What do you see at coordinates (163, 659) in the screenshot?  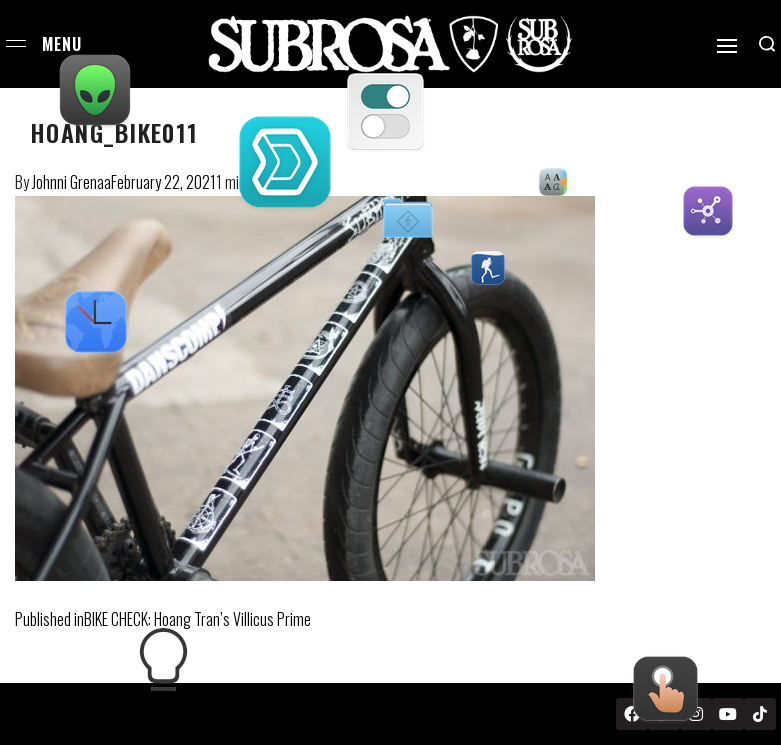 I see `view music suggestions and recommendations` at bounding box center [163, 659].